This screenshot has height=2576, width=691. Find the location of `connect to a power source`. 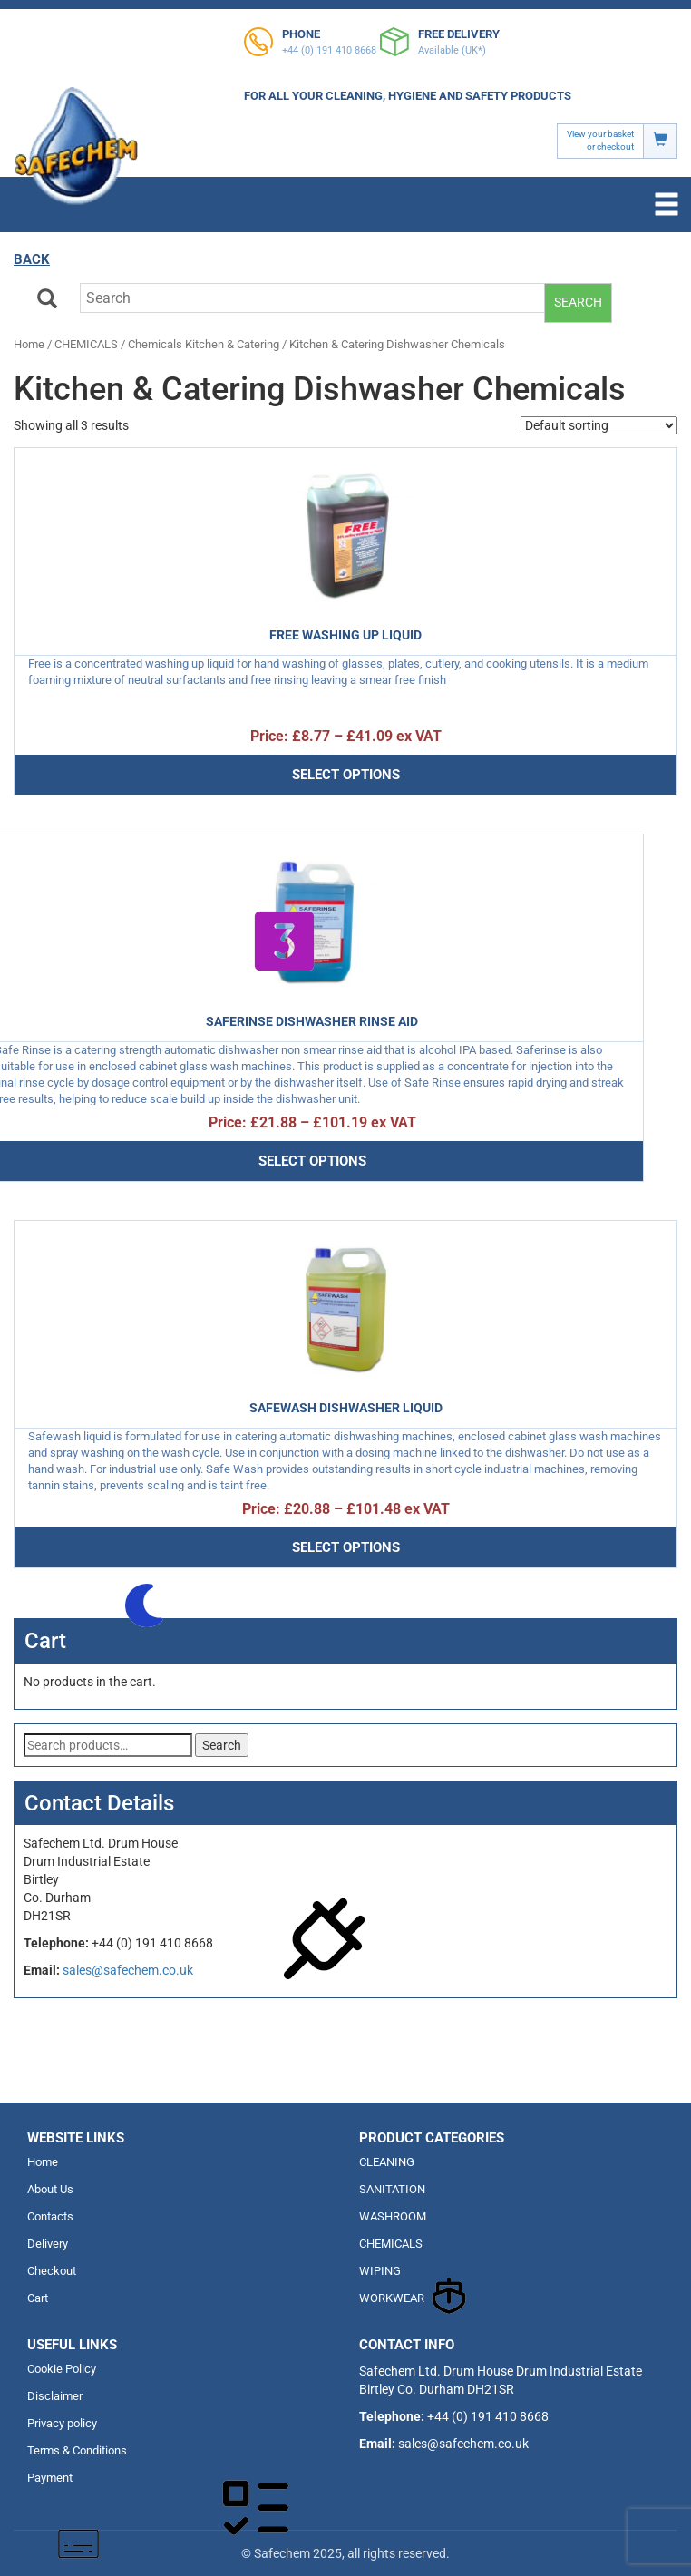

connect to a power source is located at coordinates (323, 1940).